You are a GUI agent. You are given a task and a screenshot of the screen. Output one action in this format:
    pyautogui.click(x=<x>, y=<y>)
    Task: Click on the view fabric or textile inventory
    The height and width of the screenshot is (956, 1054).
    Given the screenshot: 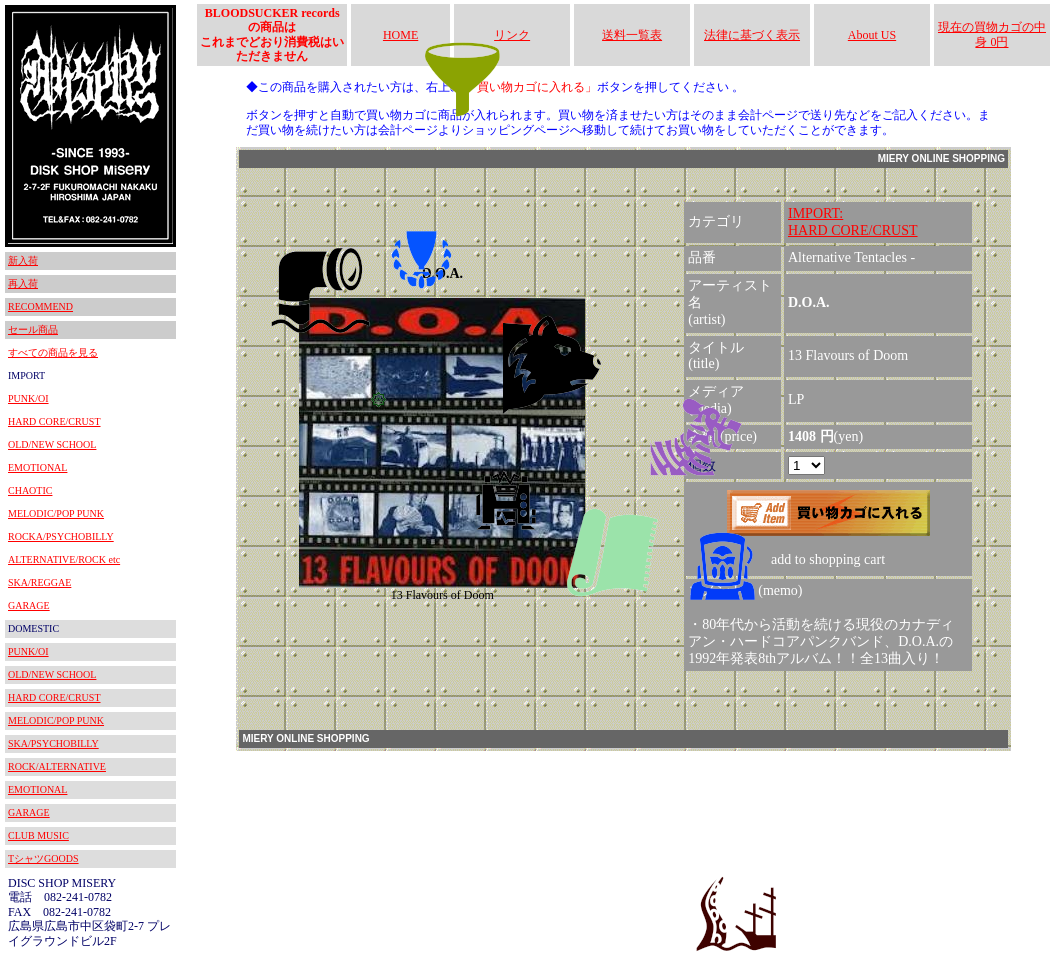 What is the action you would take?
    pyautogui.click(x=612, y=552)
    